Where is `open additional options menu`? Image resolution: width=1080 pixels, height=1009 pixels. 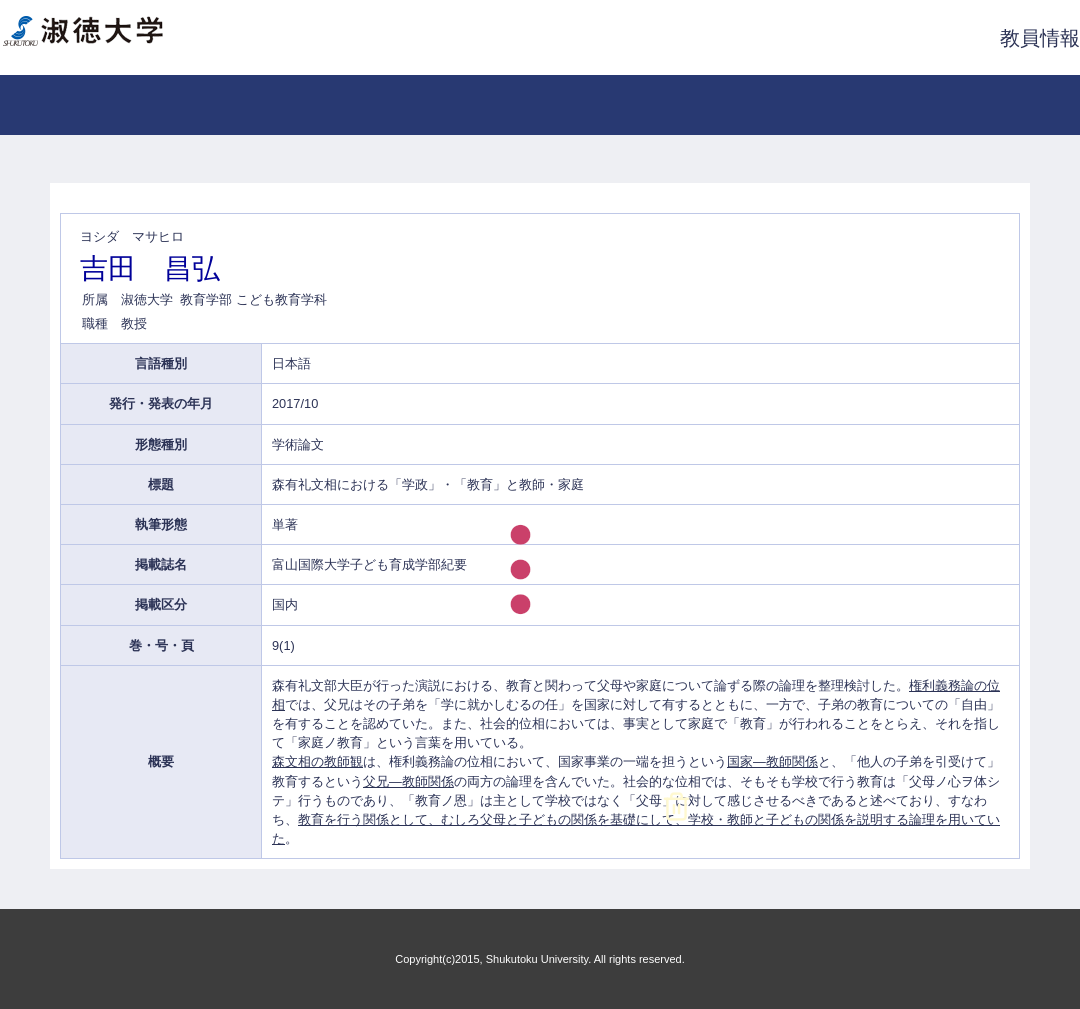 open additional options menu is located at coordinates (520, 569).